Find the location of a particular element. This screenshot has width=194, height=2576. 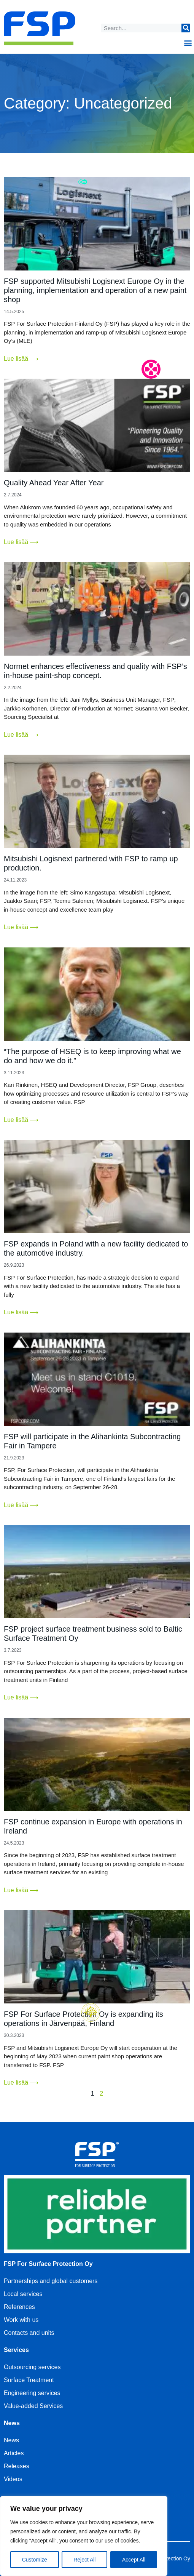

visit the Interaction Design Foundation website is located at coordinates (91, 2012).